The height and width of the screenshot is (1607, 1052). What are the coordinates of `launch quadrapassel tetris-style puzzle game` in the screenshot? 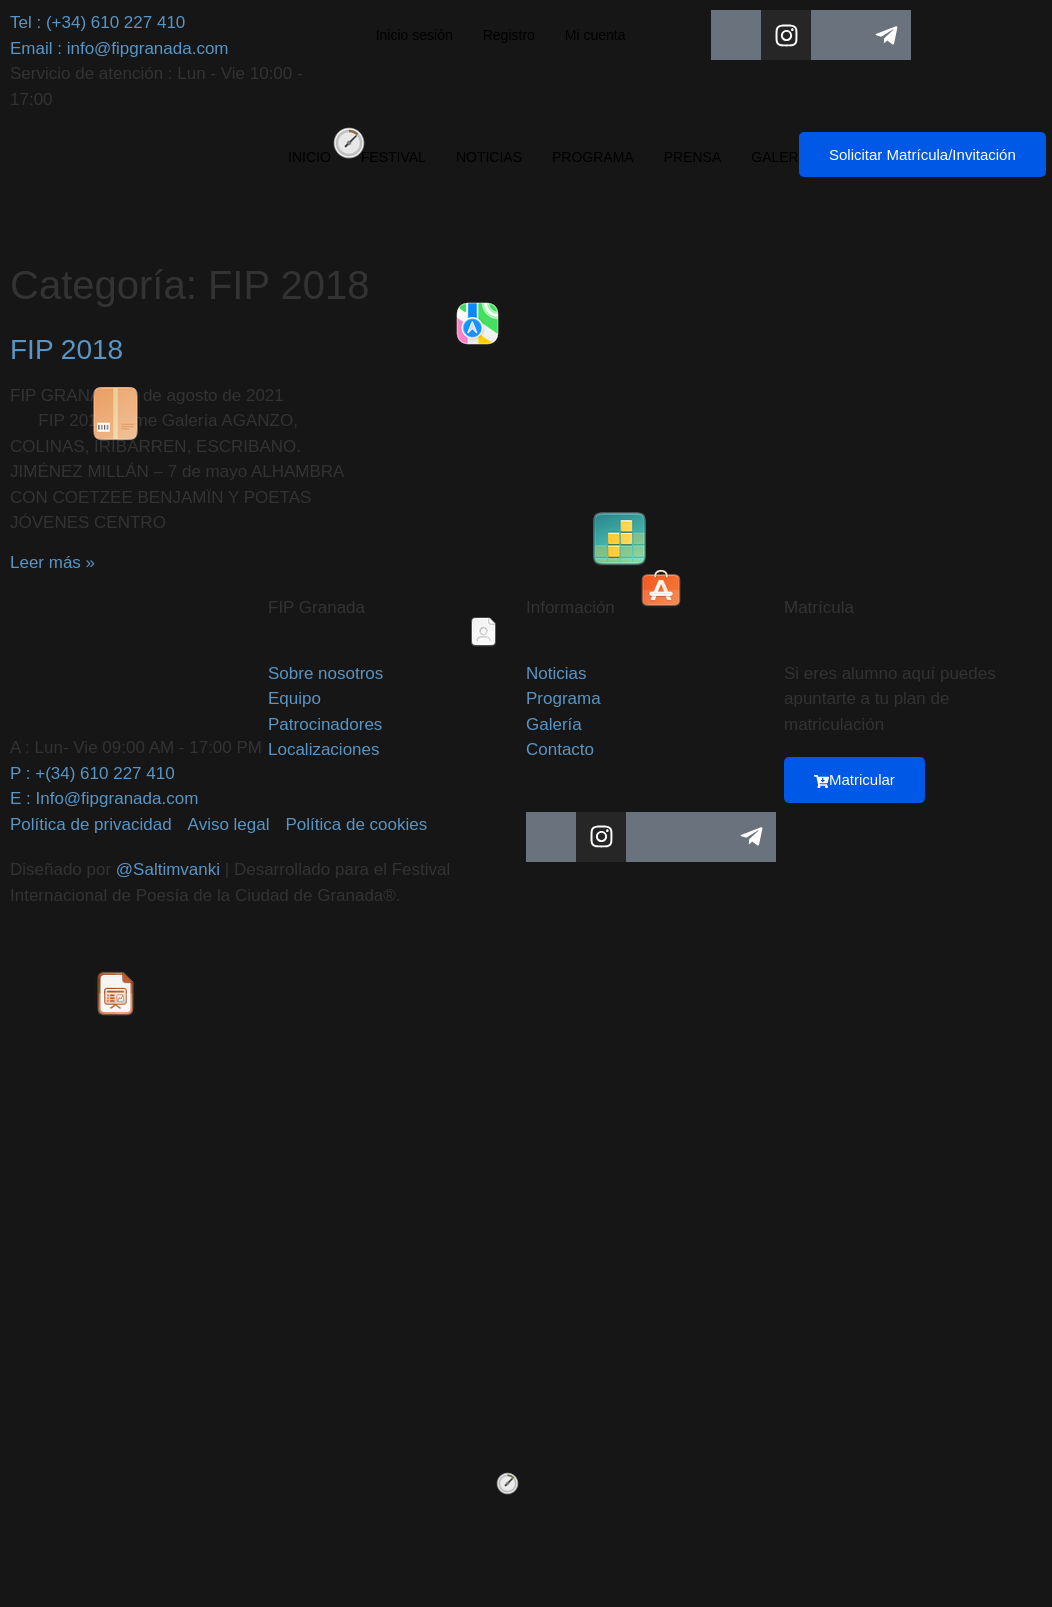 It's located at (619, 538).